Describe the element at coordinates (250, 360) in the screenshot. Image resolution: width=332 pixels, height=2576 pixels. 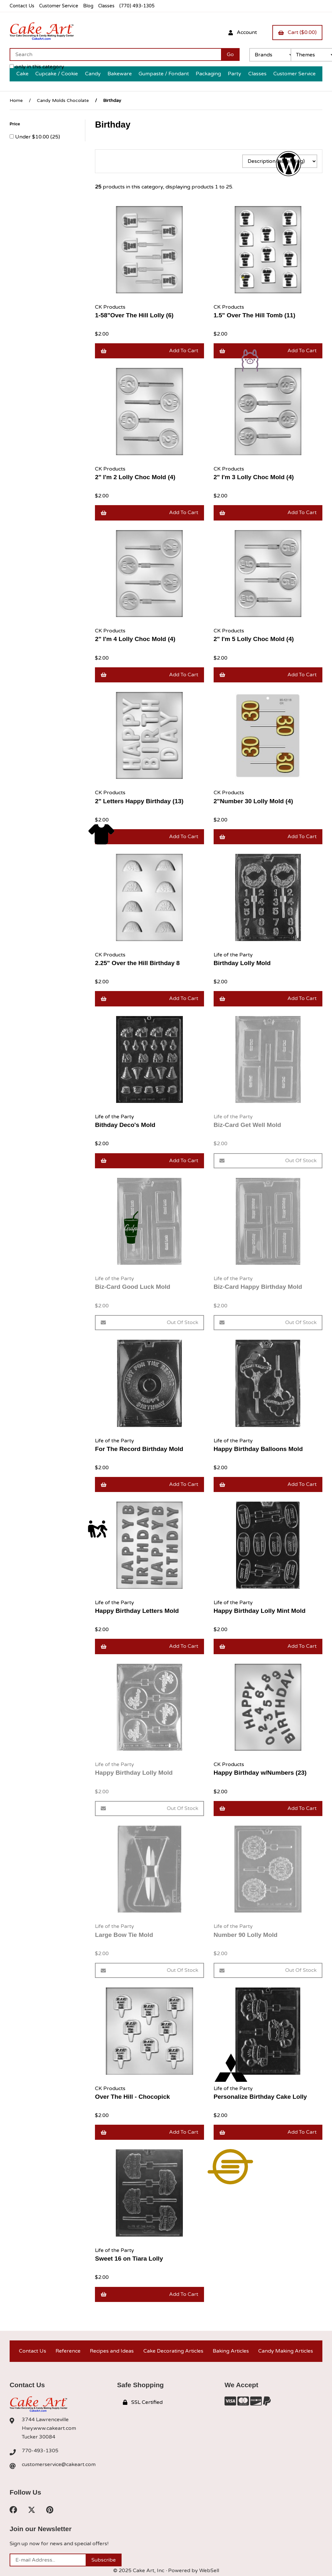
I see `open the Ollama application` at that location.